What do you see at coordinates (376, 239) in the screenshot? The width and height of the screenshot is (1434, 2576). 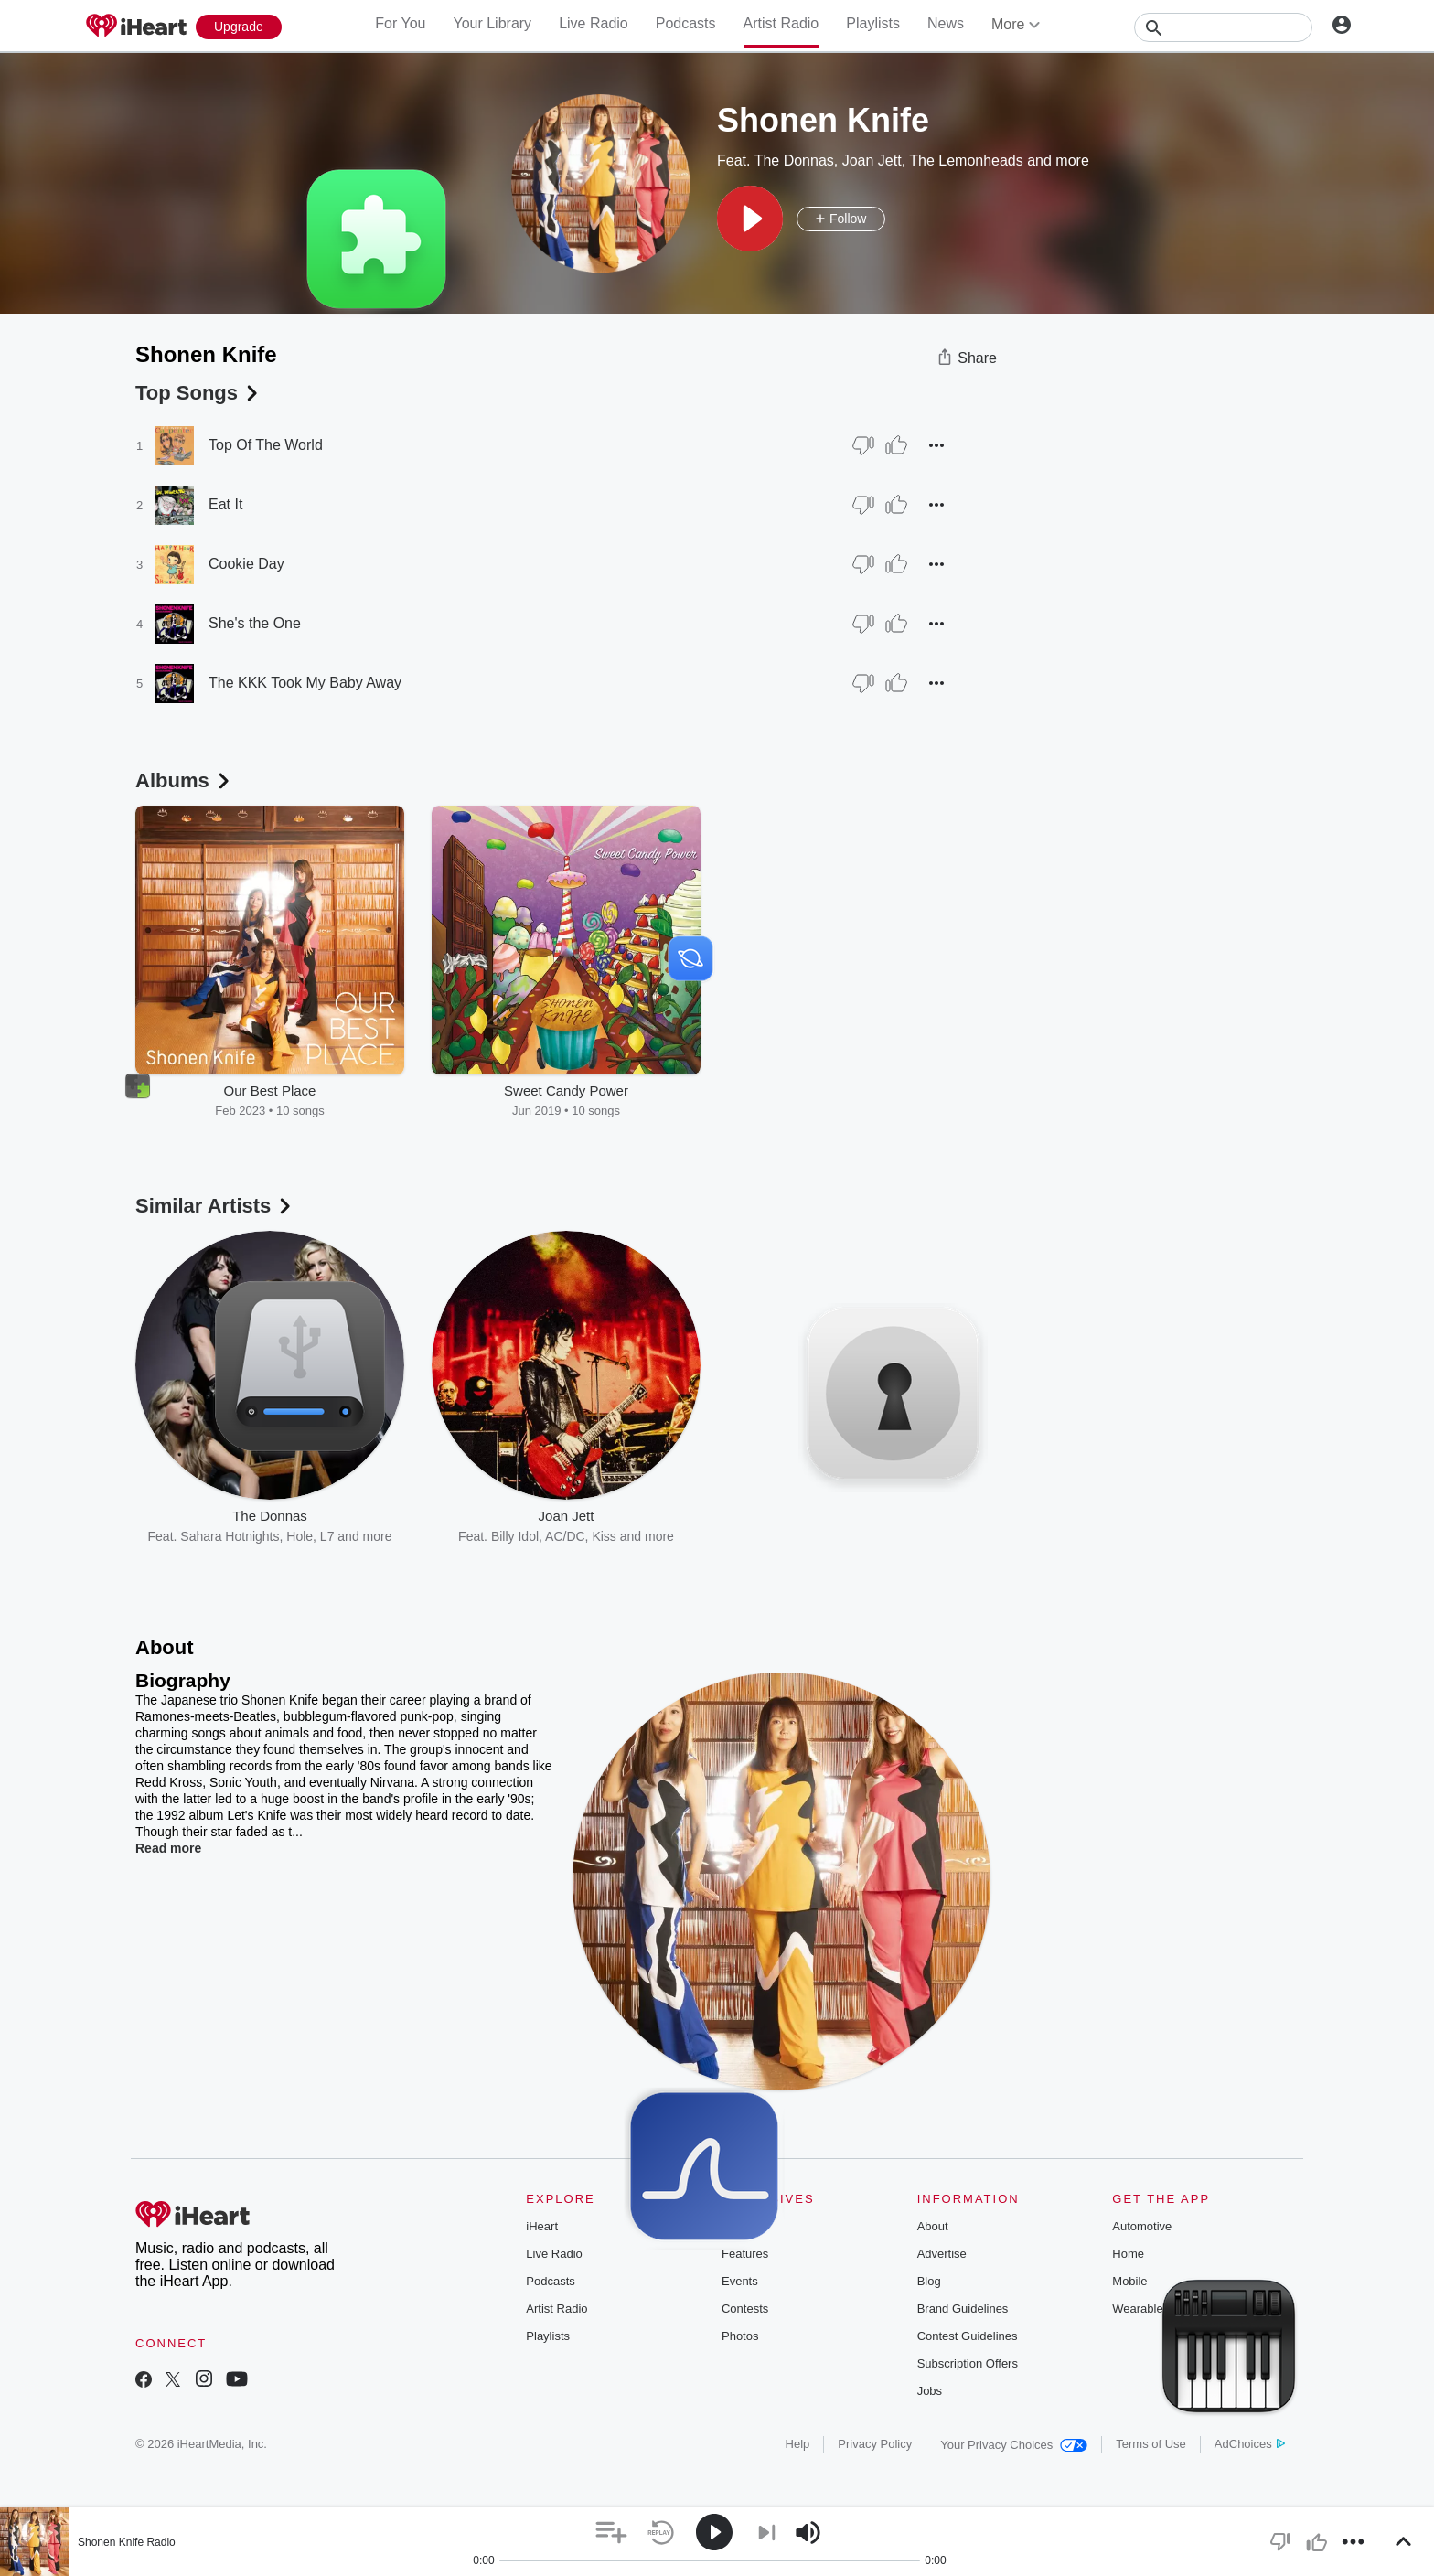 I see `open browser extensions manager` at bounding box center [376, 239].